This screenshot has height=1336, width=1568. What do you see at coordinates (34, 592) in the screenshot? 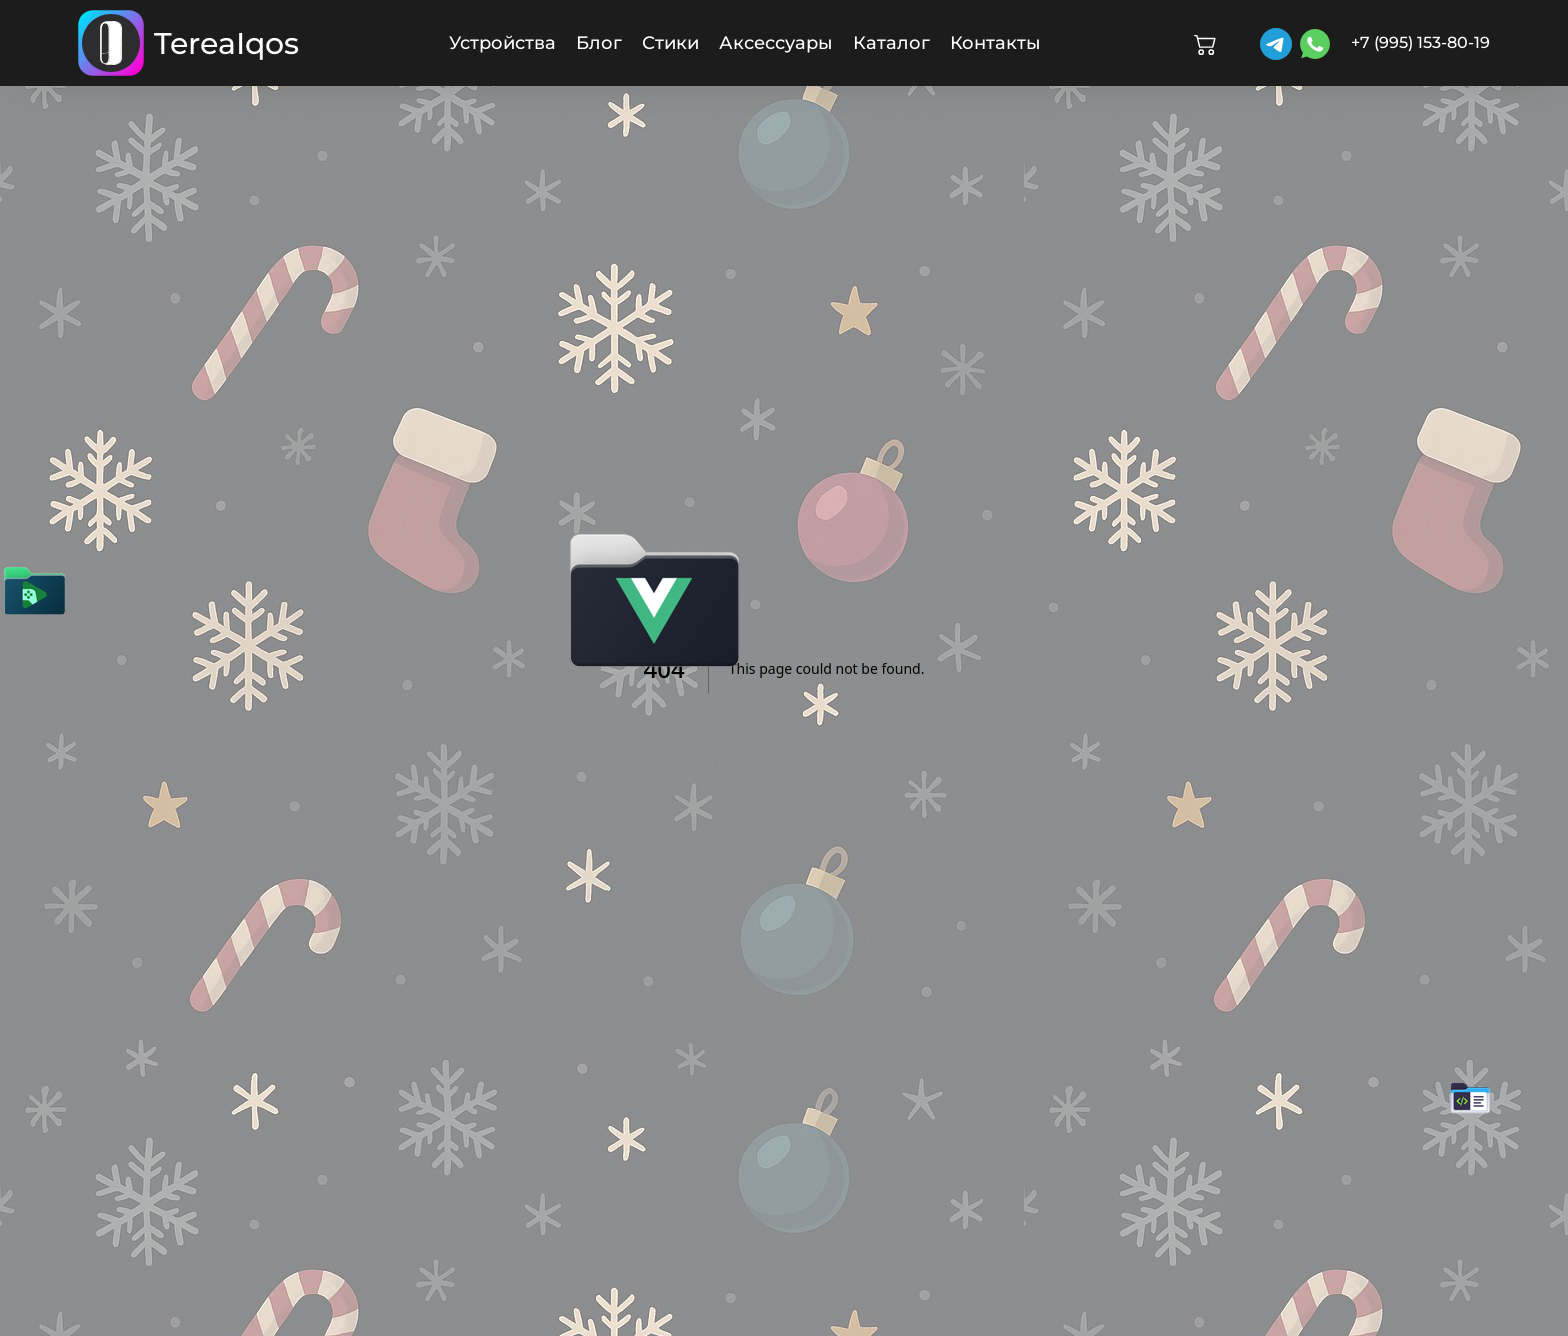
I see `folder containing Google Play Games PC app files` at bounding box center [34, 592].